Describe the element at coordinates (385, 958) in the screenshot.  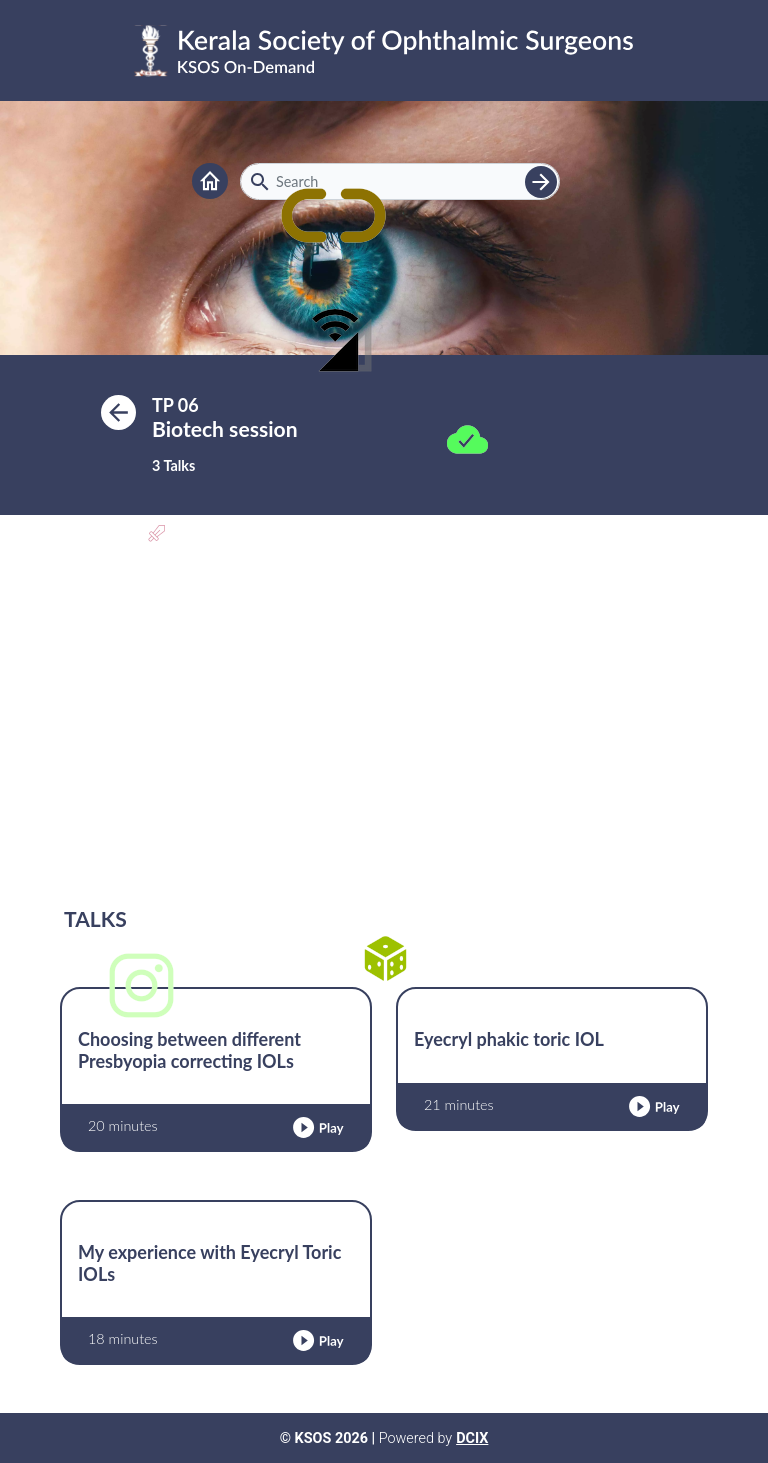
I see `randomize or shuffle content` at that location.